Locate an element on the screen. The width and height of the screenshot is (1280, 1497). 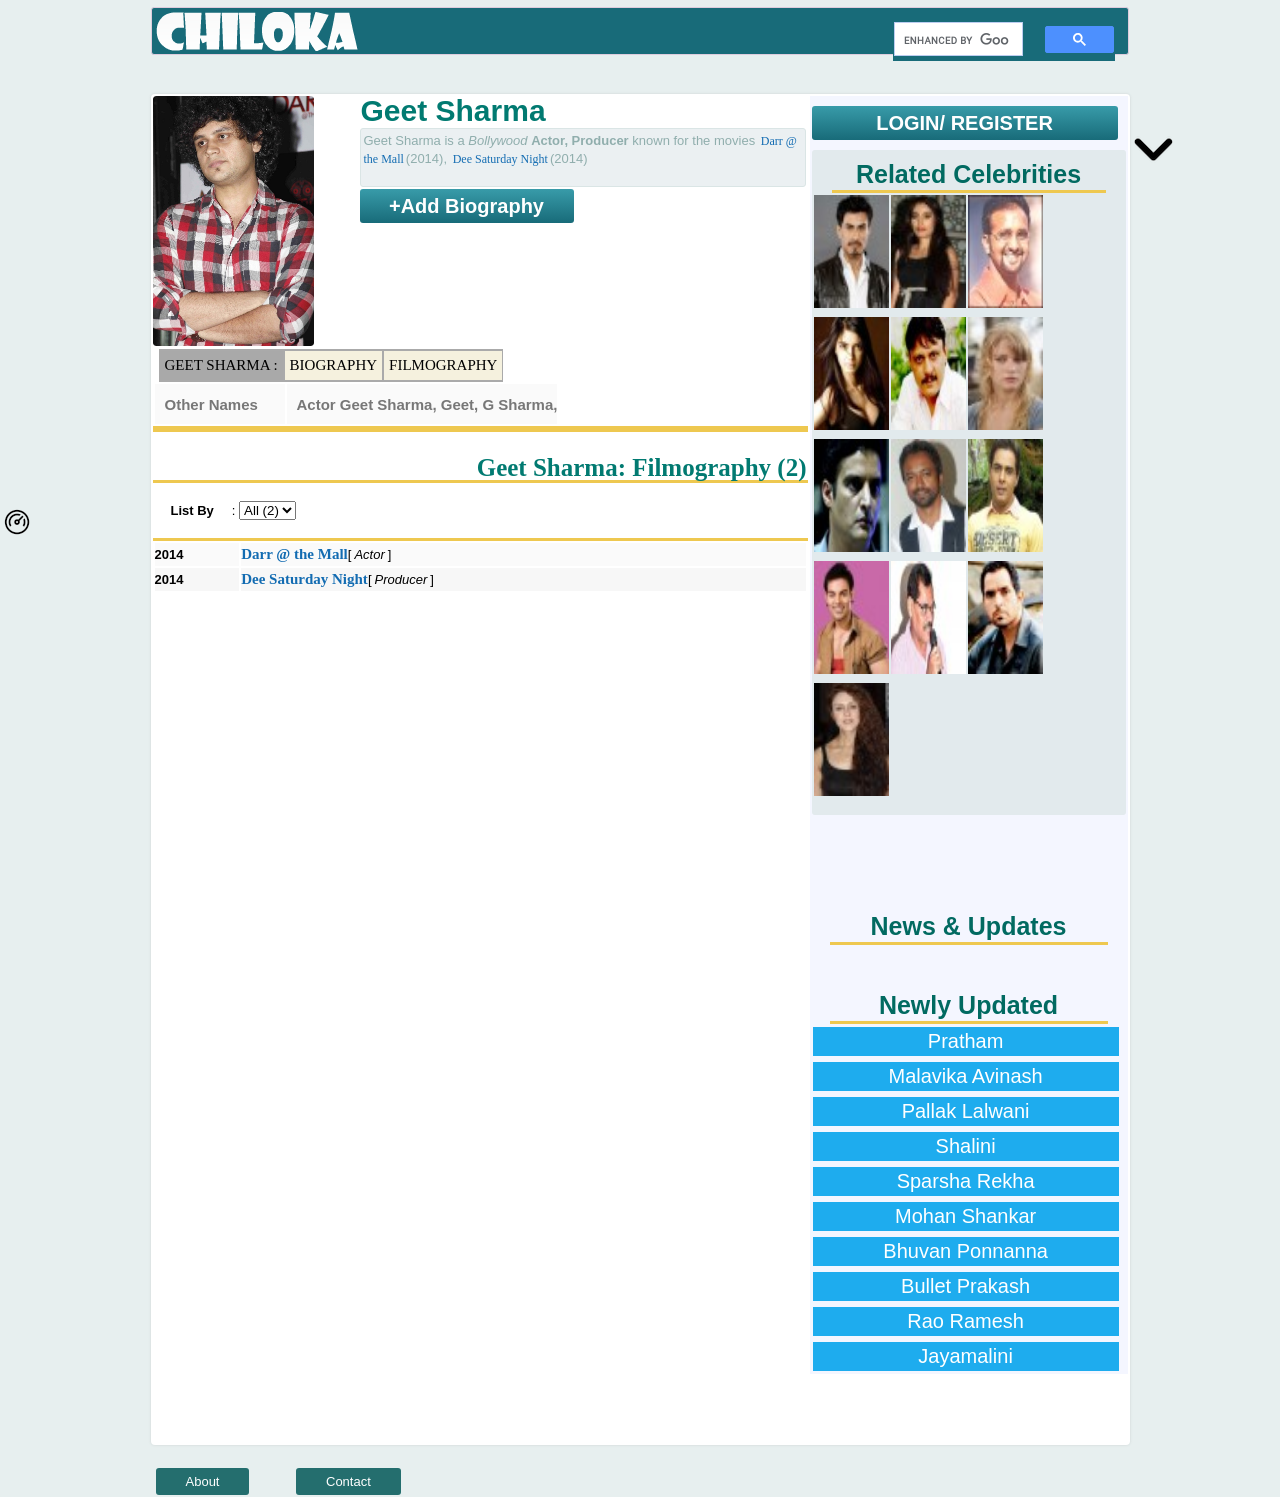
access the dashboard overview is located at coordinates (18, 523).